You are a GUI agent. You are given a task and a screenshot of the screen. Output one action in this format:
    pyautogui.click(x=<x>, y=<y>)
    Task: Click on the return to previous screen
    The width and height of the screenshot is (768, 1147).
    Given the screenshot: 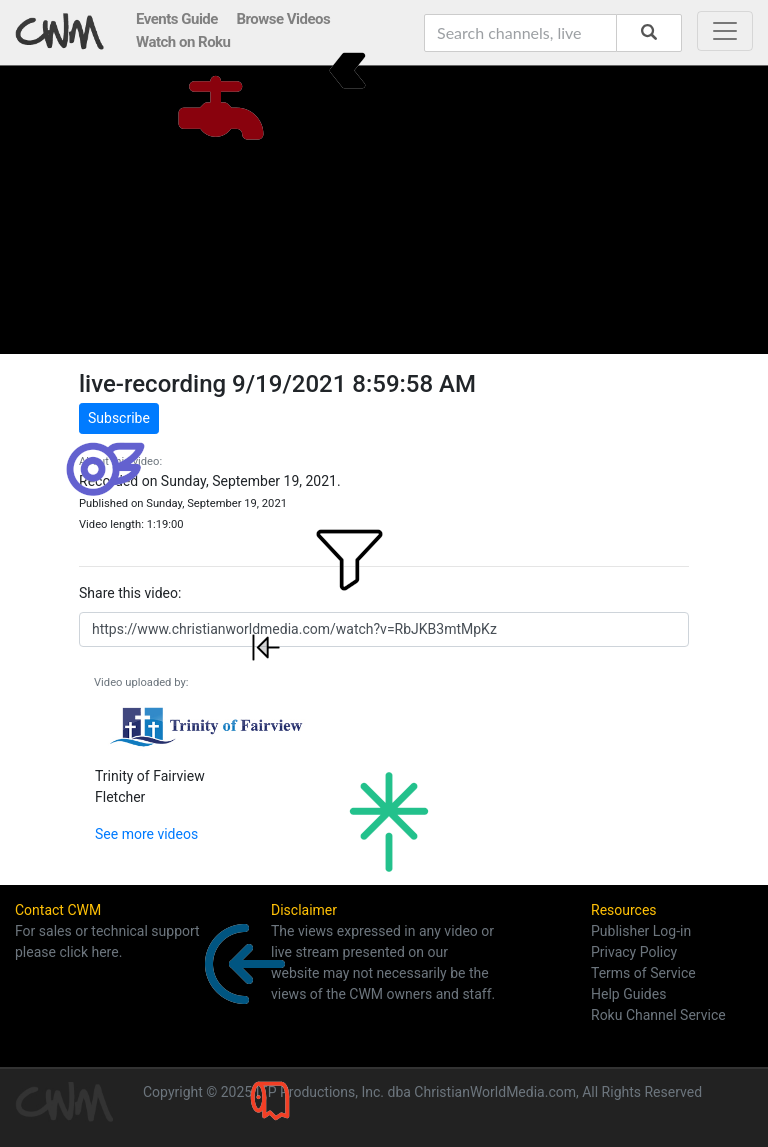 What is the action you would take?
    pyautogui.click(x=245, y=964)
    